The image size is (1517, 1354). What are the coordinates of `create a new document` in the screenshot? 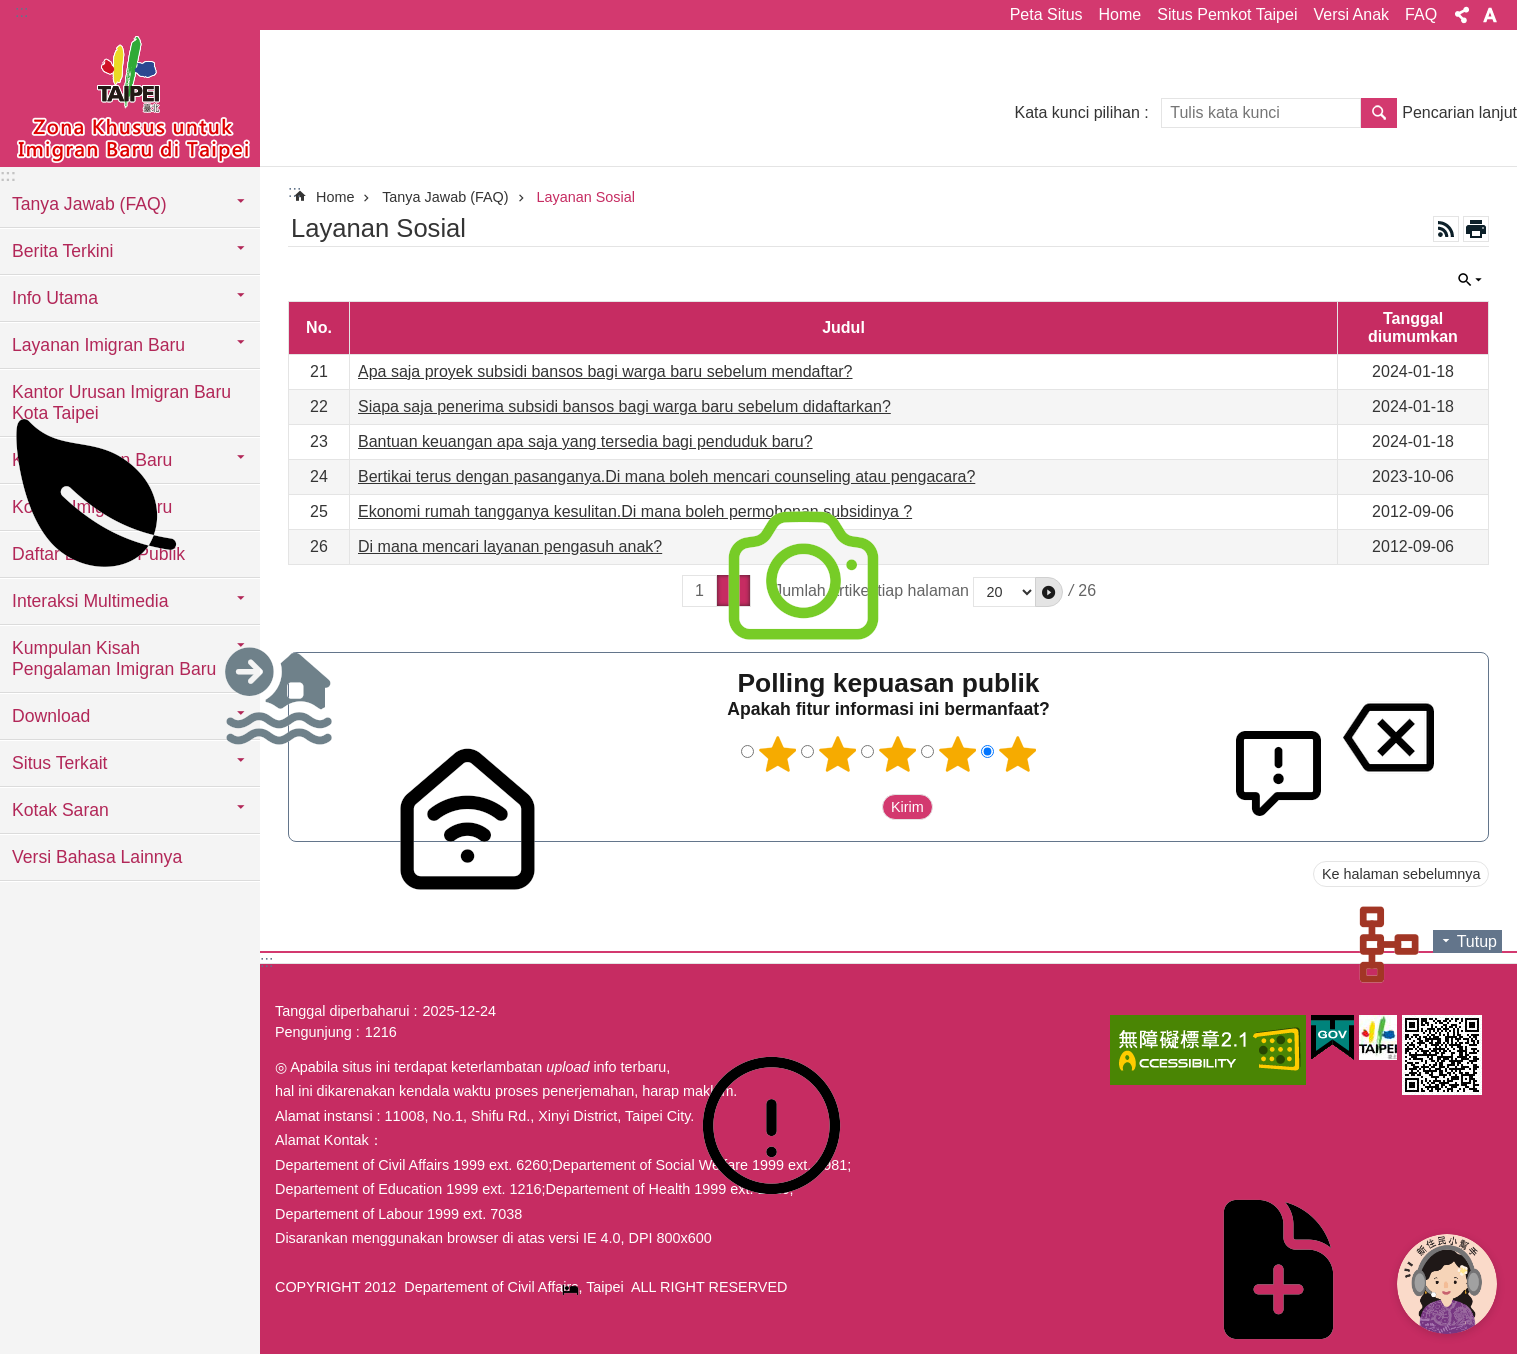 It's located at (1278, 1269).